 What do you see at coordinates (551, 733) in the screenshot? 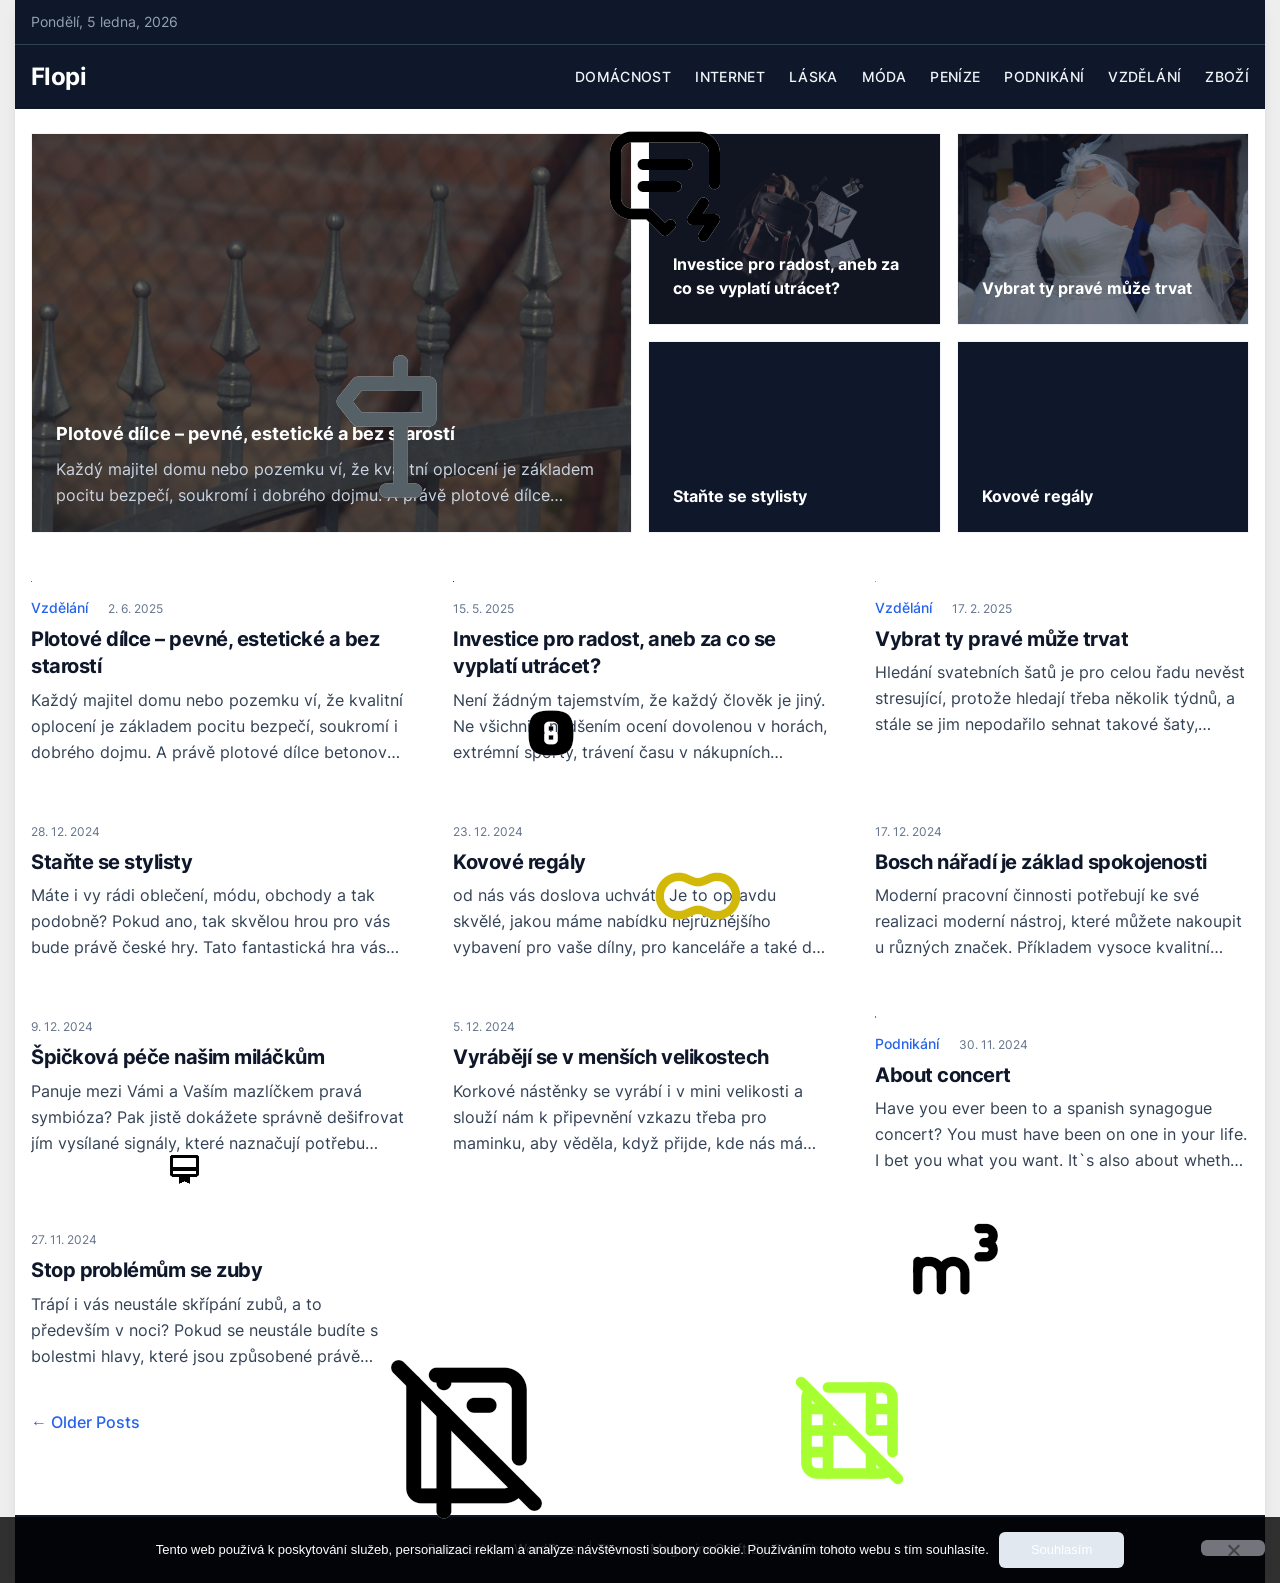
I see `indicates item number 8 in a list or sequence` at bounding box center [551, 733].